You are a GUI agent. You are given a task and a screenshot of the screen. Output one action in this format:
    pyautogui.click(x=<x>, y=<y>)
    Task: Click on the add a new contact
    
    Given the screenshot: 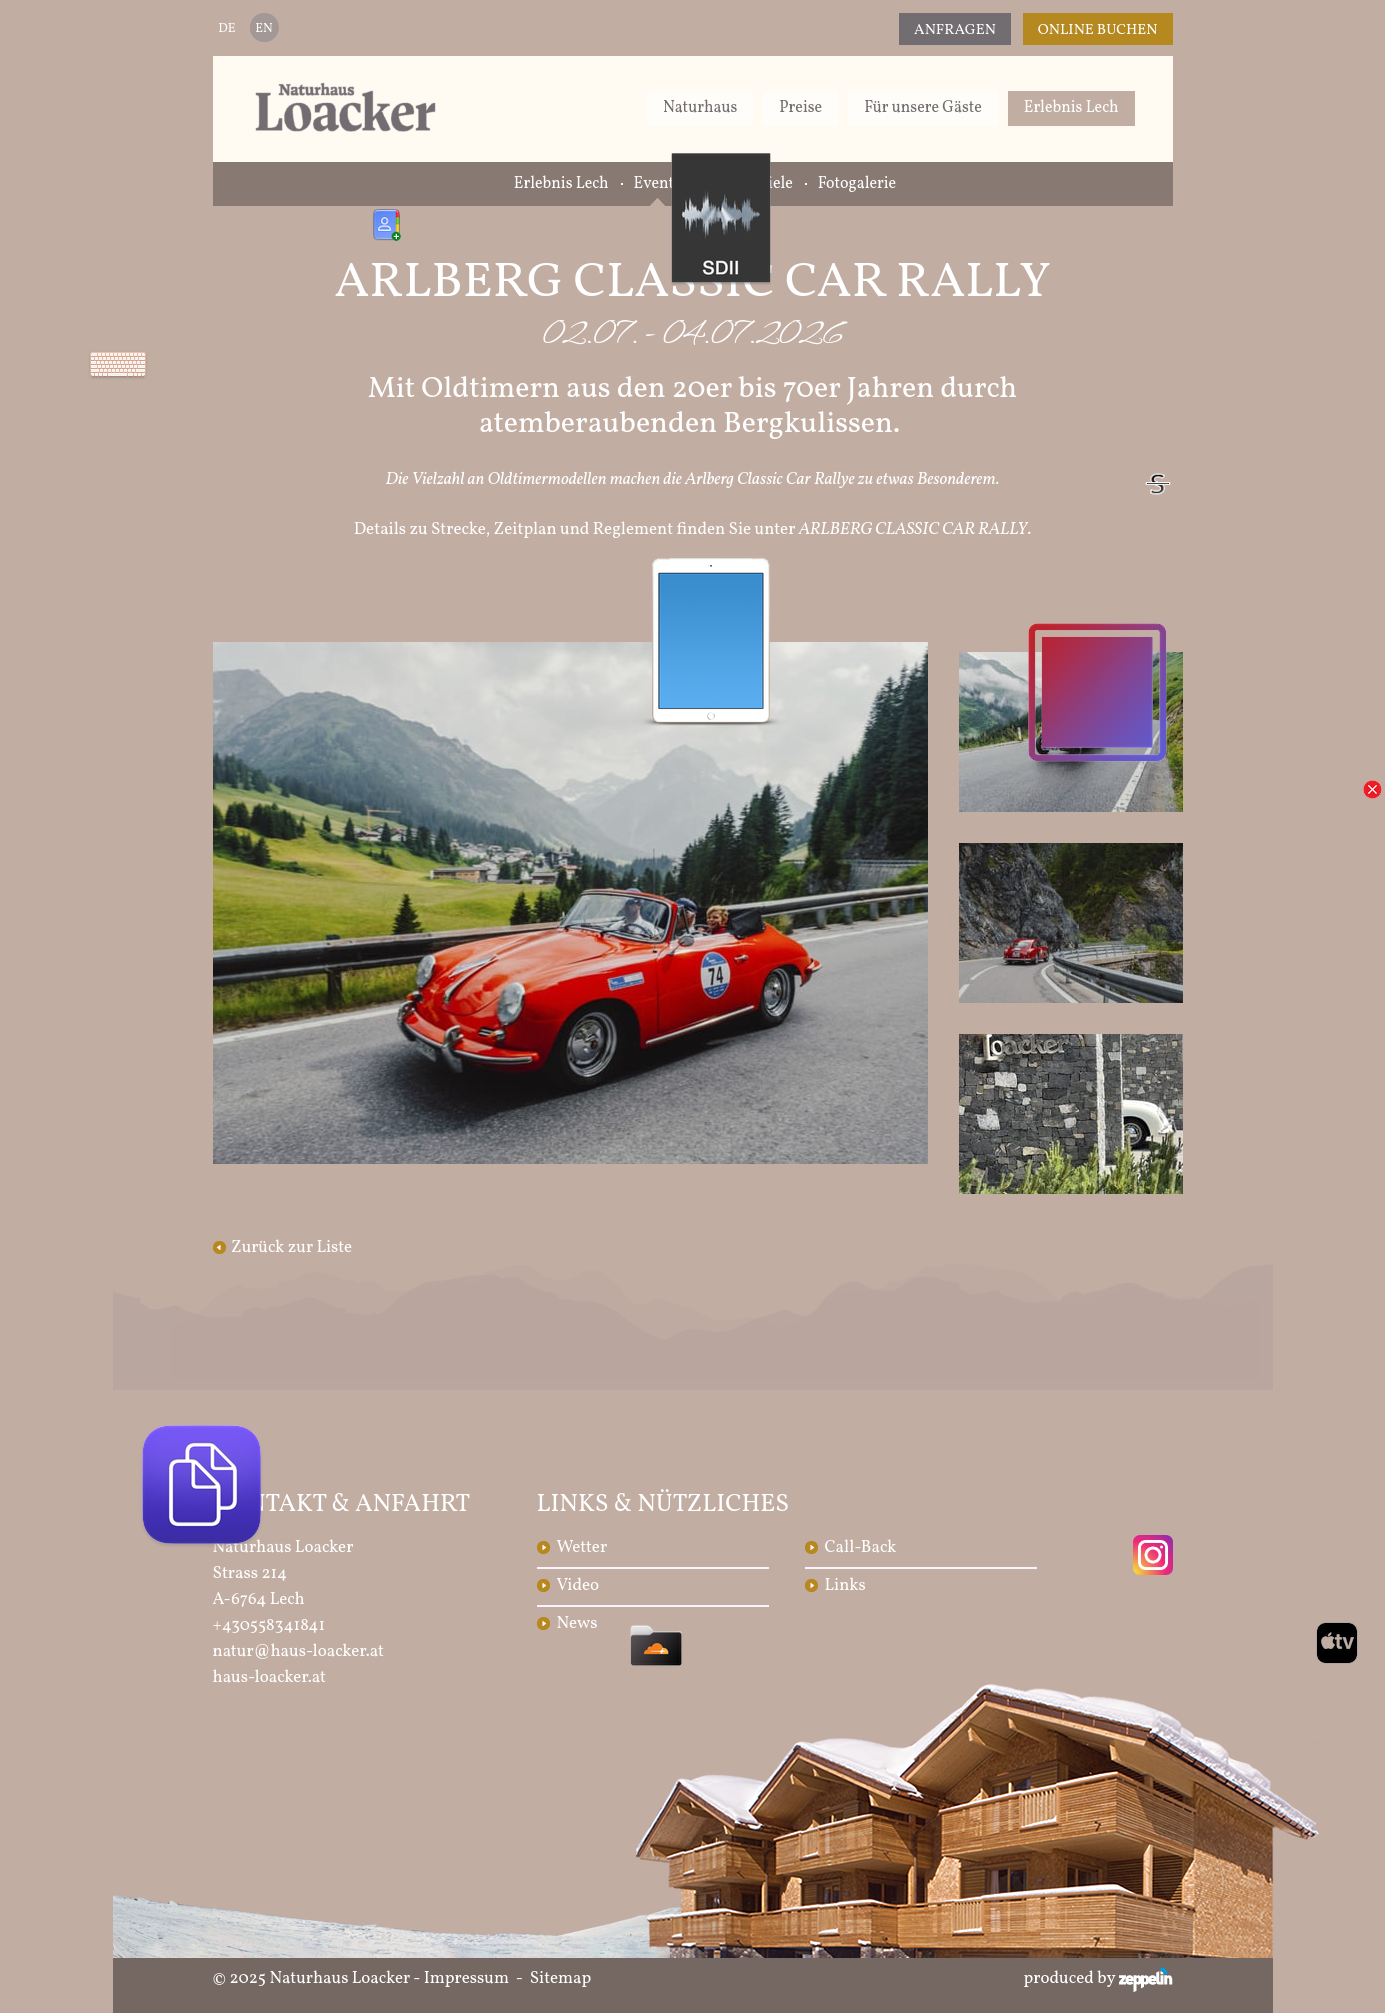 What is the action you would take?
    pyautogui.click(x=386, y=224)
    